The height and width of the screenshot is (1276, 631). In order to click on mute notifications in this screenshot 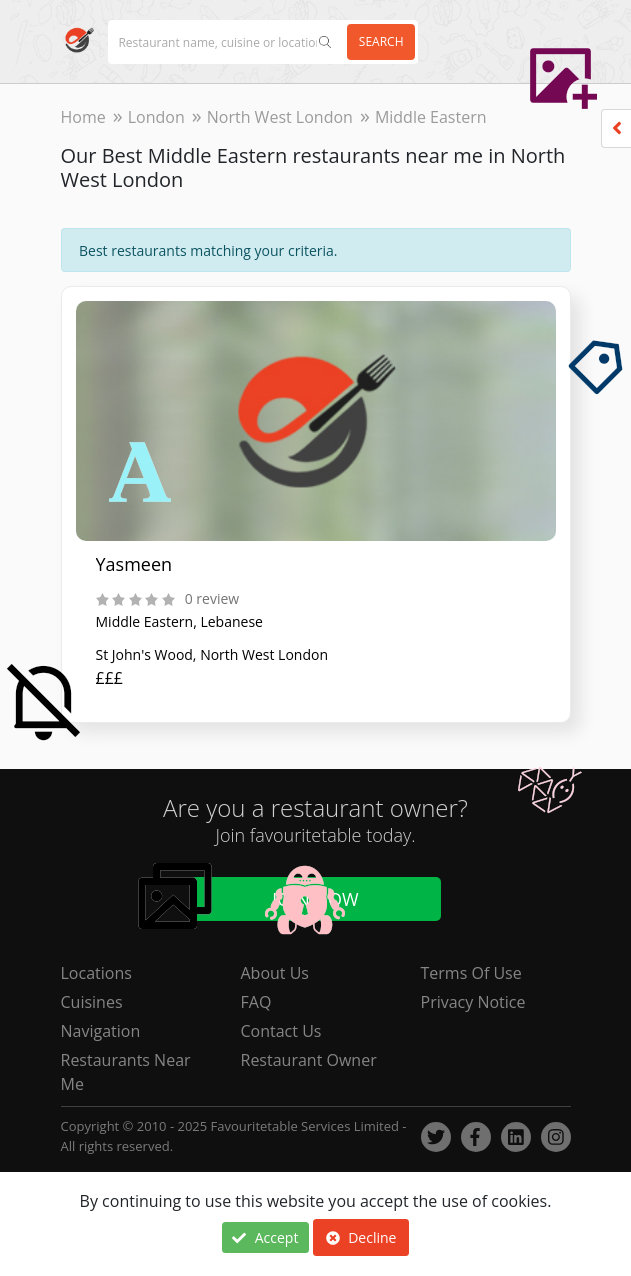, I will do `click(43, 700)`.